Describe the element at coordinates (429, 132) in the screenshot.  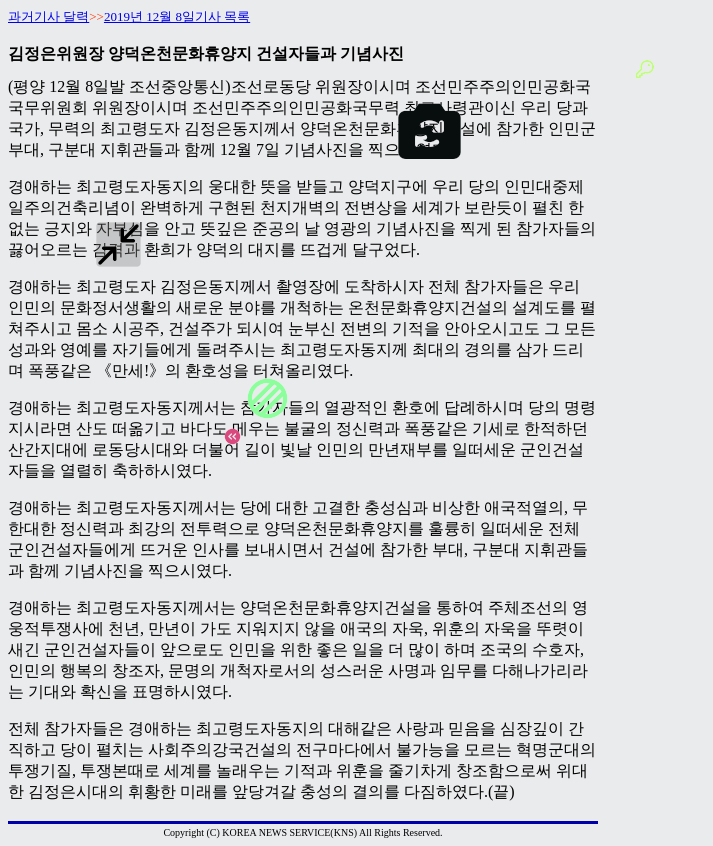
I see `switch between front and rear camera` at that location.